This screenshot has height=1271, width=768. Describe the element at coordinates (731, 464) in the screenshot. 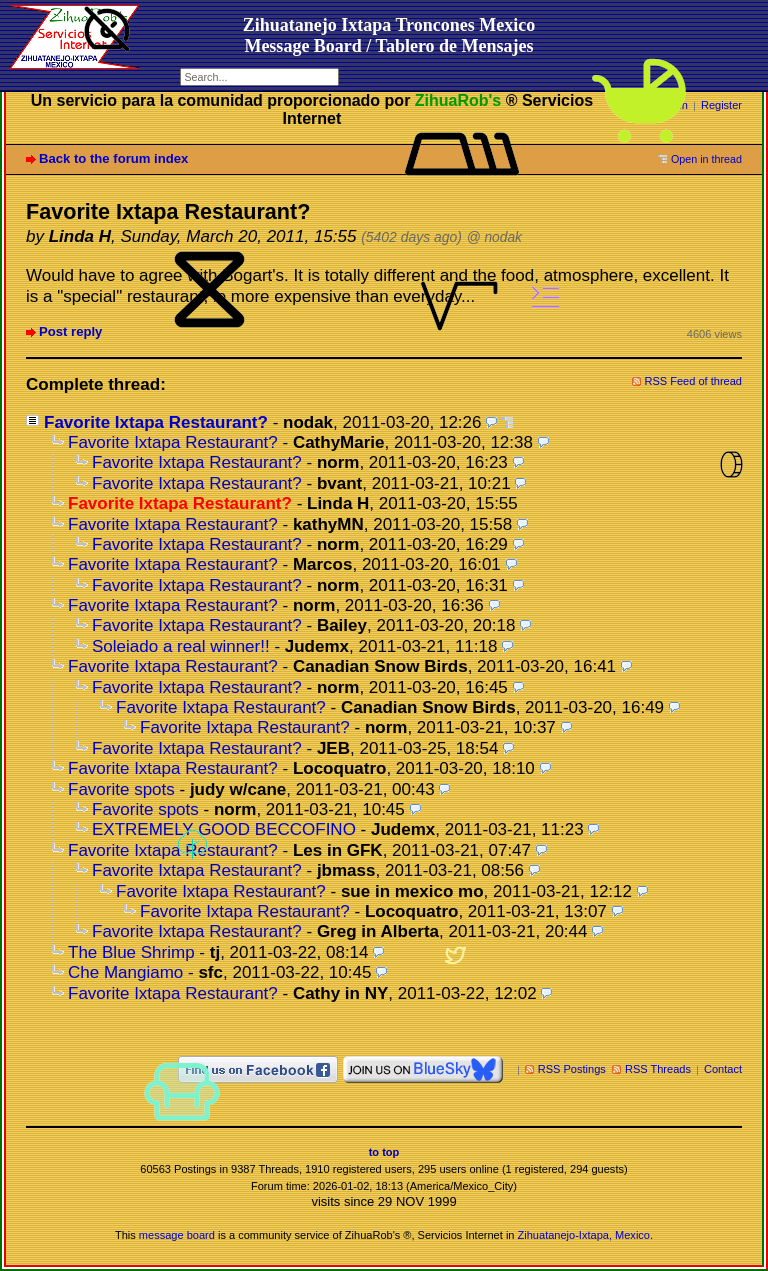

I see `view account balance or credits` at that location.